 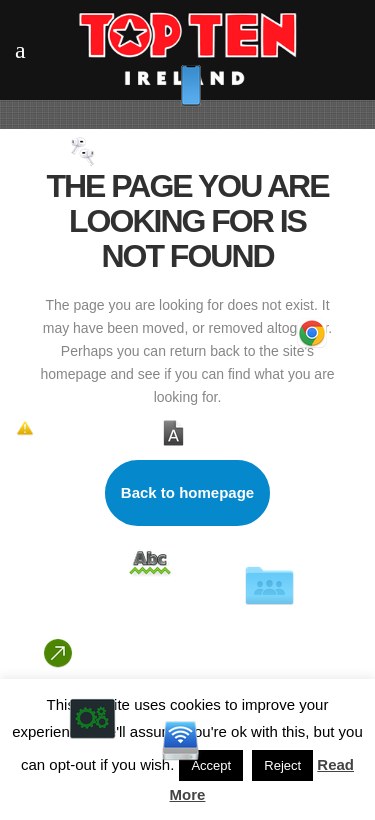 I want to click on indicates a symbolic link or shortcut to another file, so click(x=58, y=653).